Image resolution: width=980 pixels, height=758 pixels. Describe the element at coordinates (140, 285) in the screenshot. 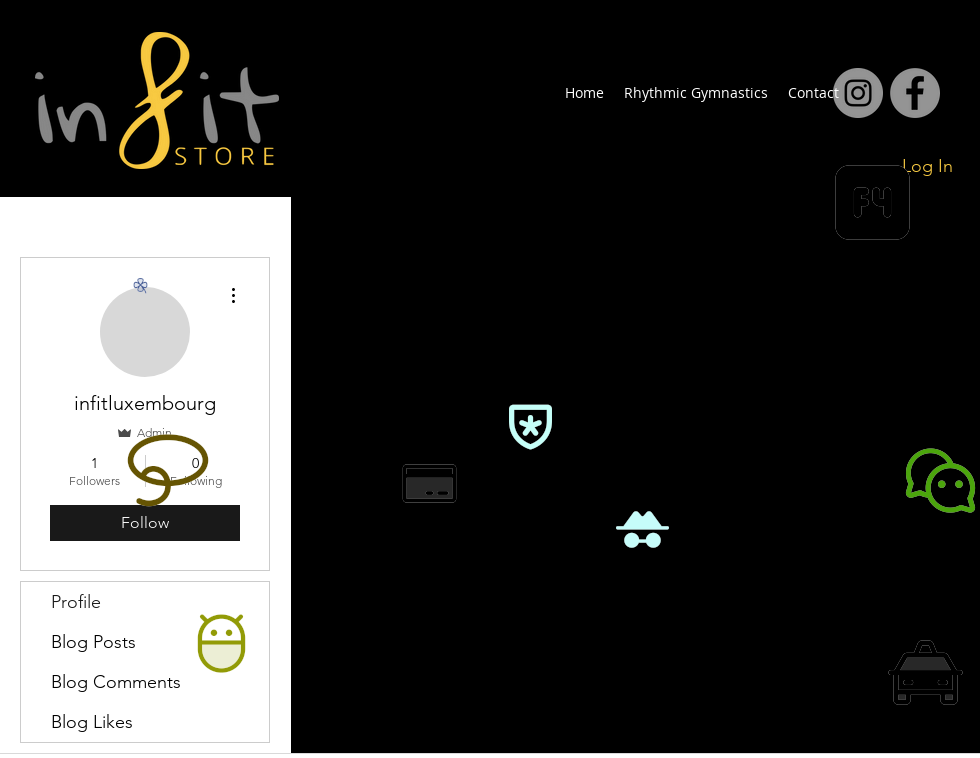

I see `indicates a lucky or bonus reward` at that location.